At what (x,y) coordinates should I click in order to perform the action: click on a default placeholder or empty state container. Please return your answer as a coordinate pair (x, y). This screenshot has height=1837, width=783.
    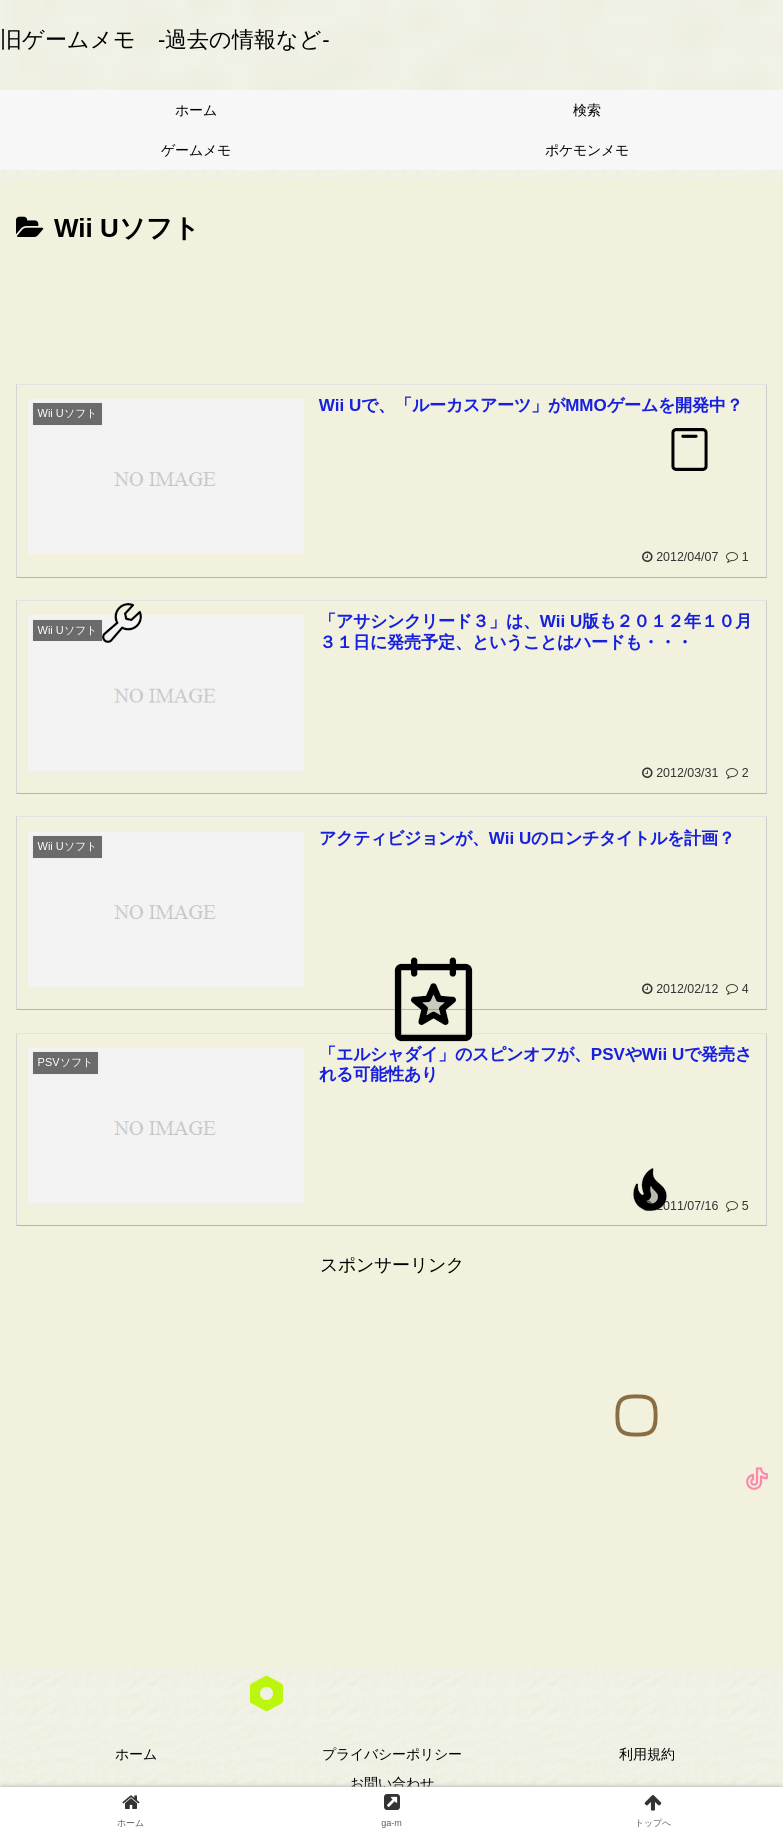
    Looking at the image, I should click on (636, 1415).